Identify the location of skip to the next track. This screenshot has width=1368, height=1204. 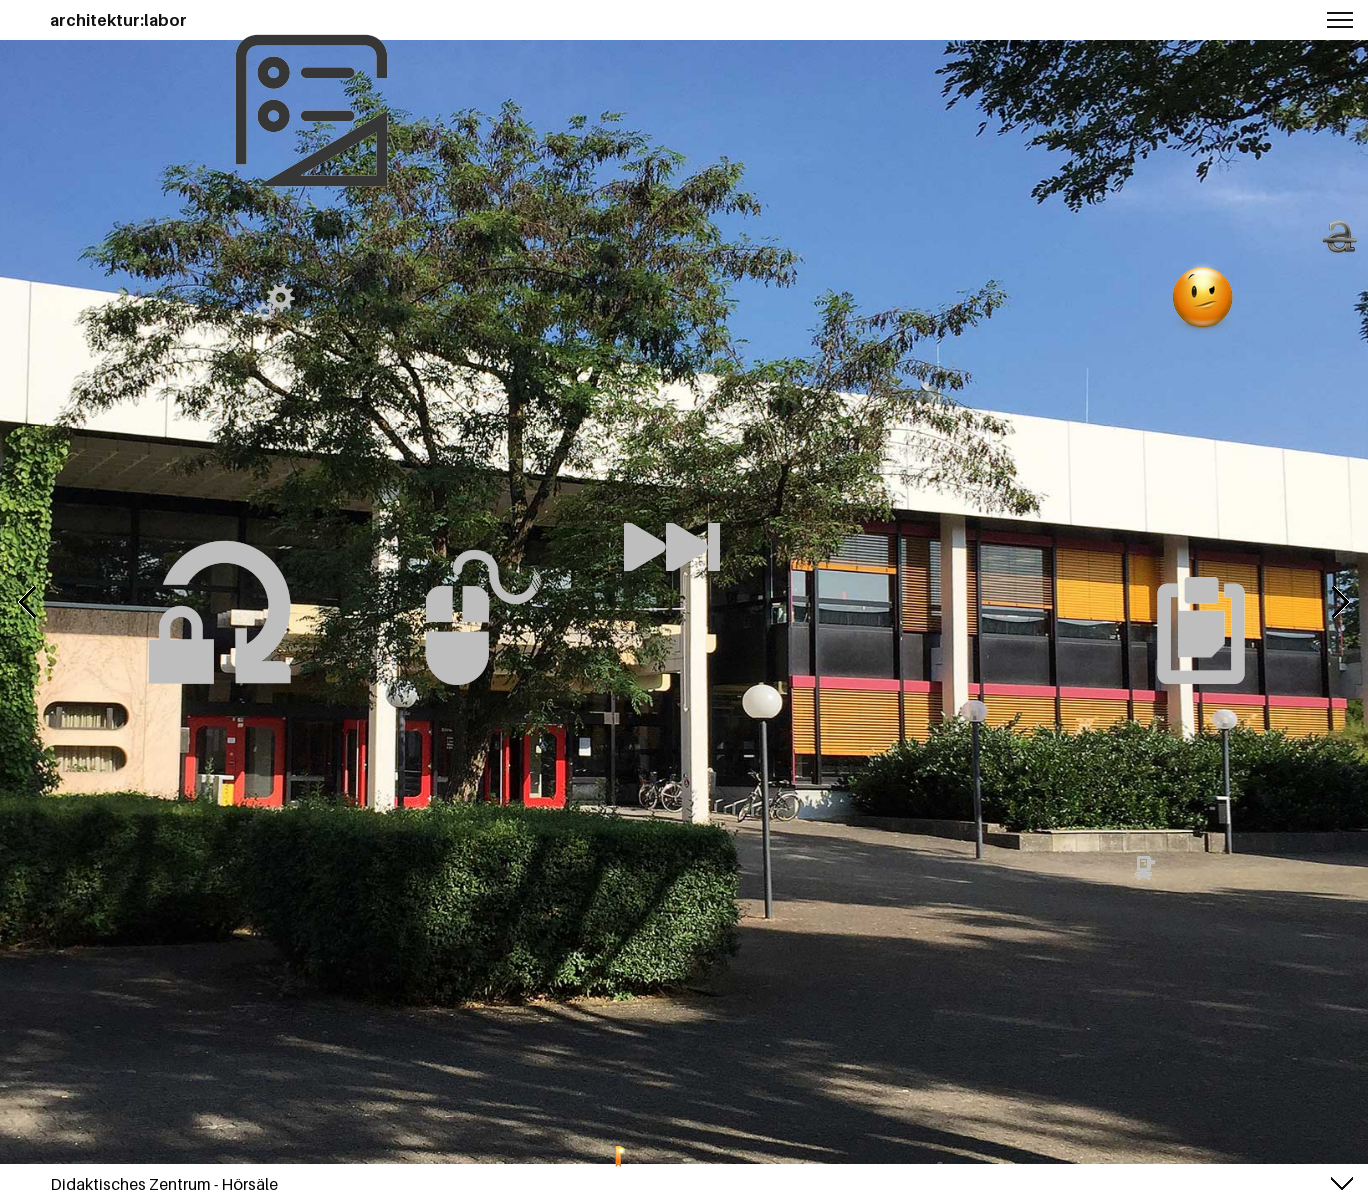
(672, 547).